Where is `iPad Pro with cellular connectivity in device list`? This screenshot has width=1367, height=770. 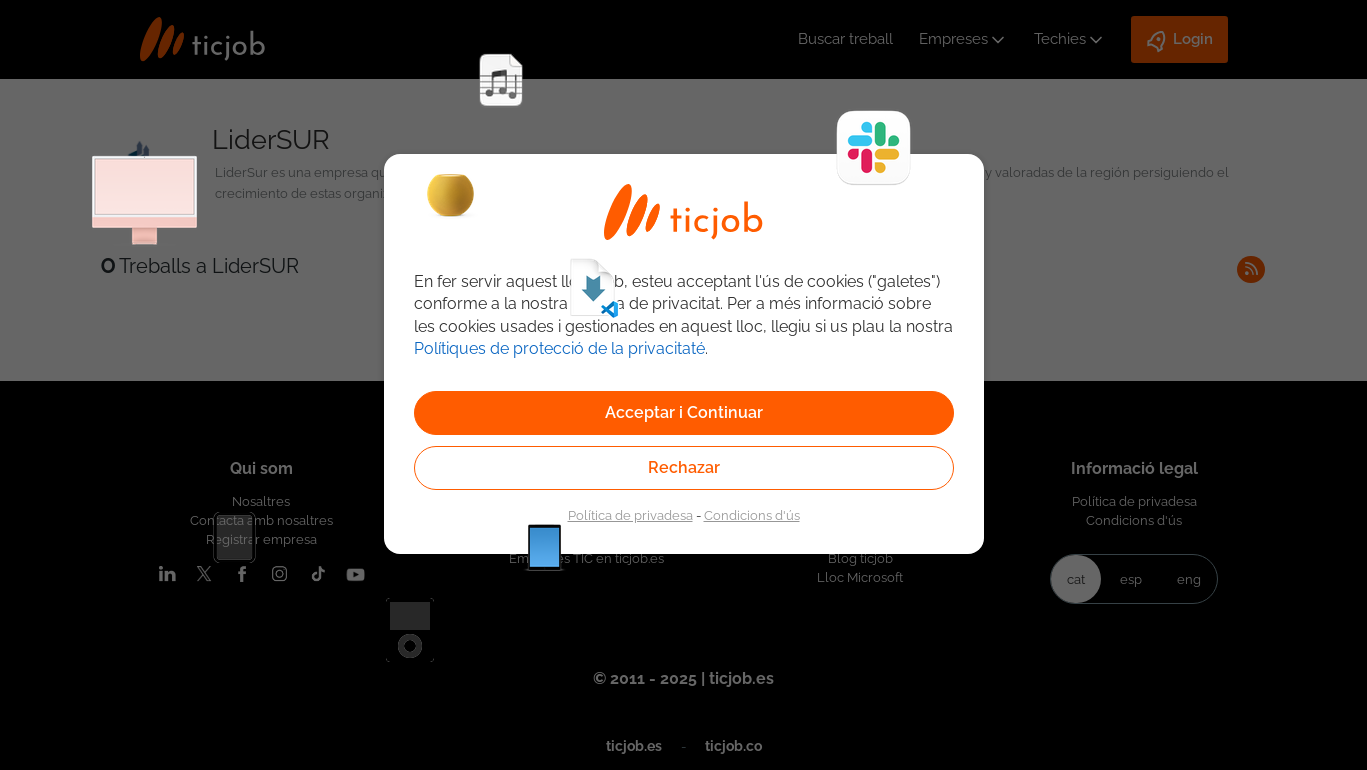 iPad Pro with cellular connectivity in device list is located at coordinates (544, 547).